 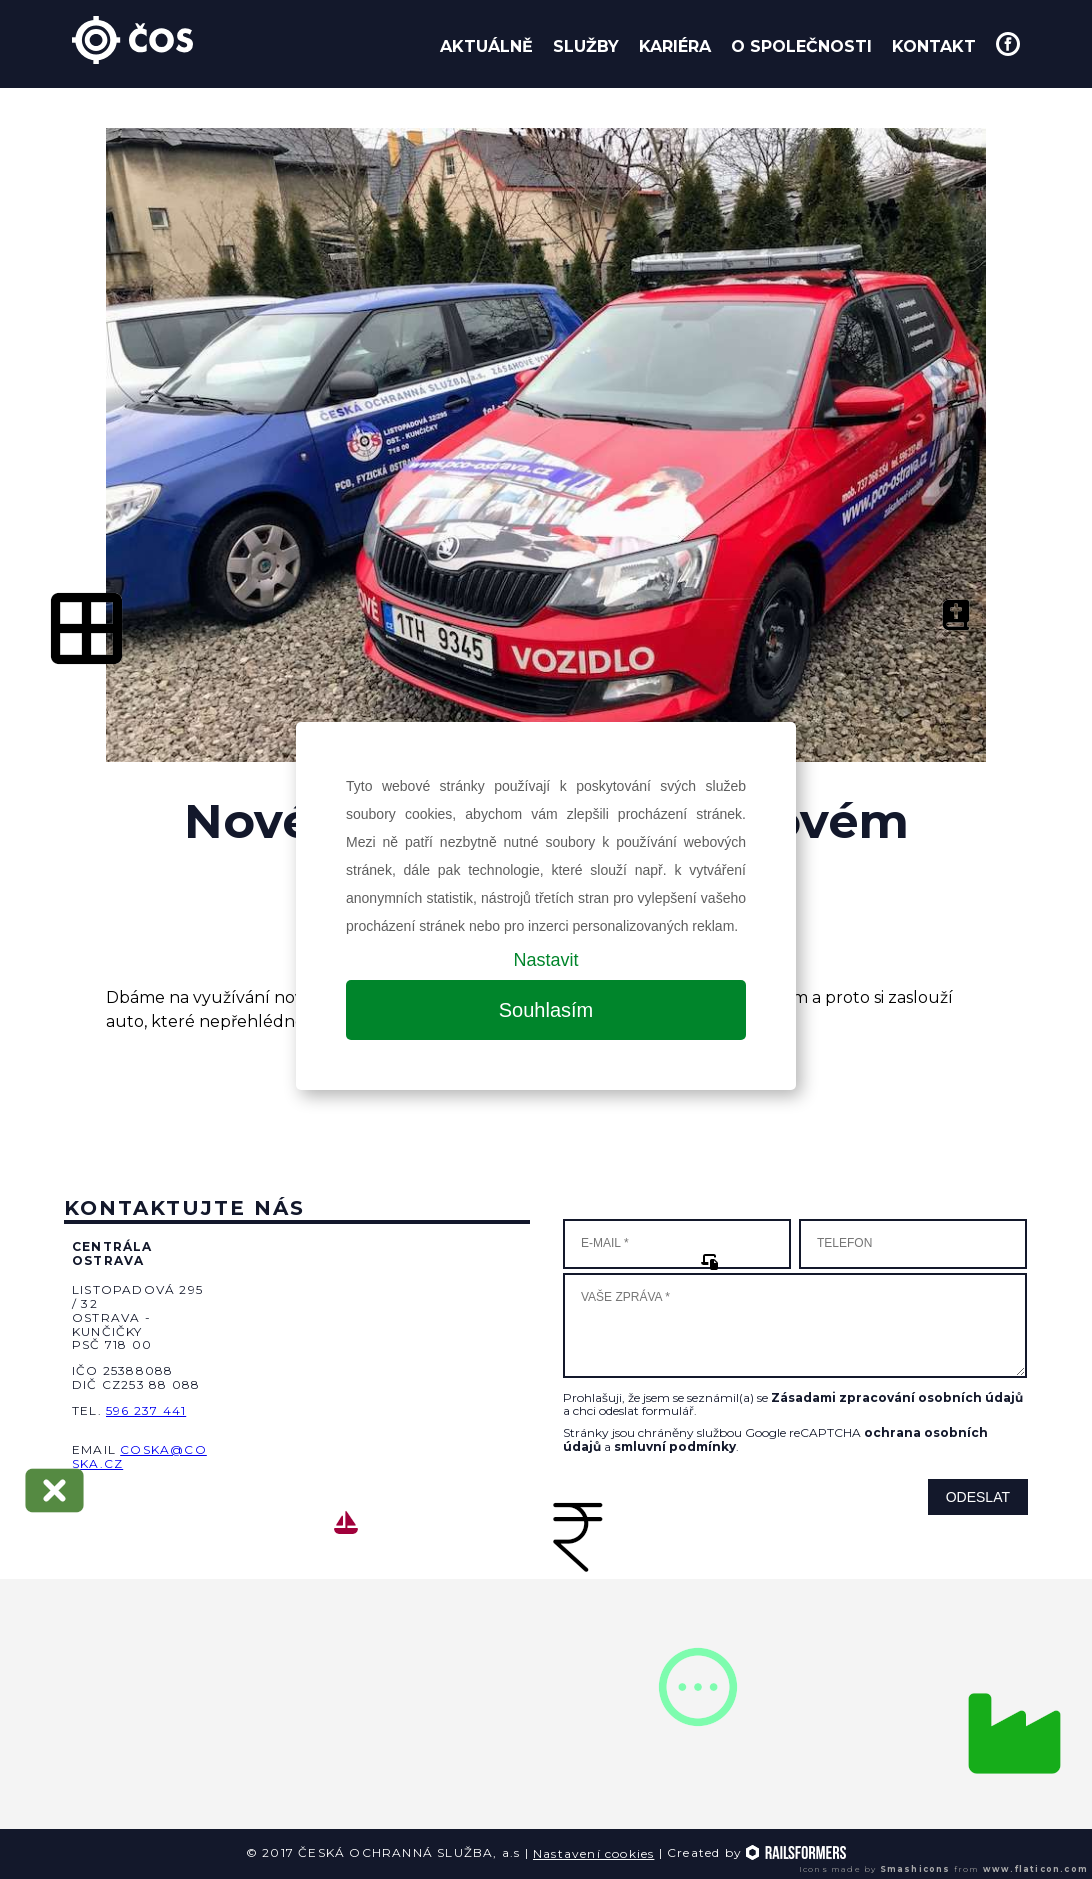 I want to click on view industrial or manufacturing settings, so click(x=1014, y=1733).